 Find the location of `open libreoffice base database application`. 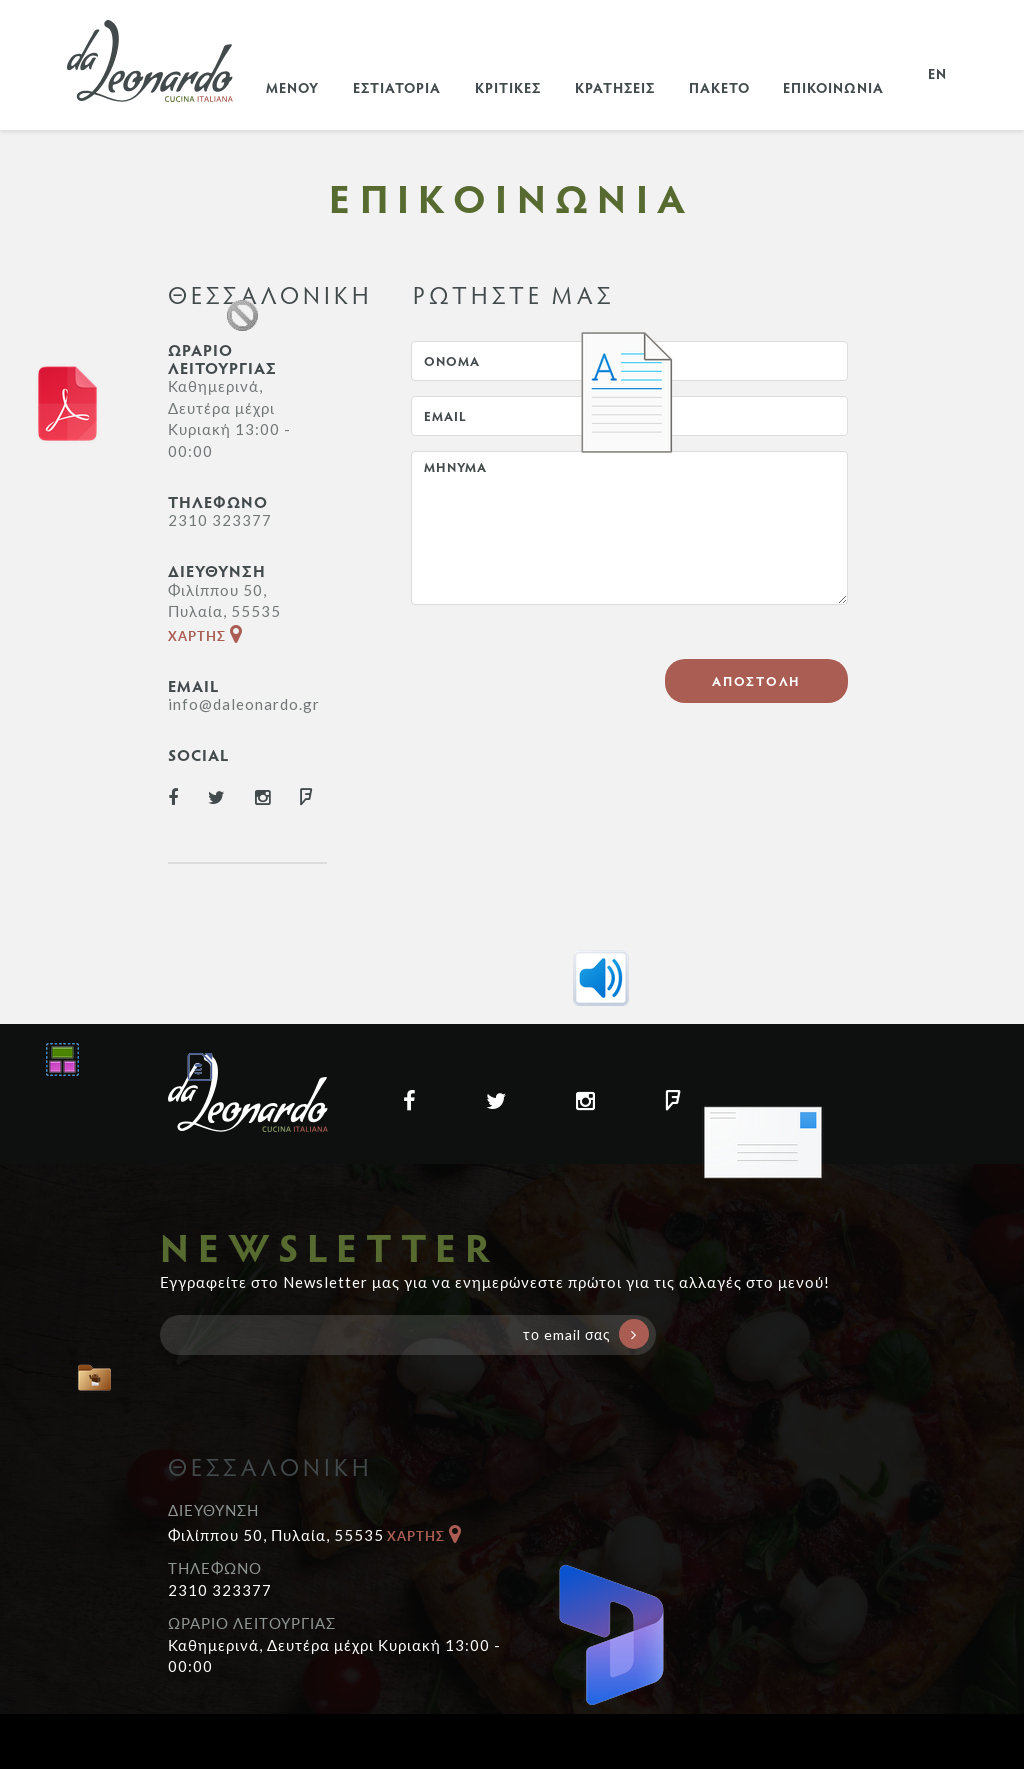

open libreoffice base database application is located at coordinates (200, 1067).